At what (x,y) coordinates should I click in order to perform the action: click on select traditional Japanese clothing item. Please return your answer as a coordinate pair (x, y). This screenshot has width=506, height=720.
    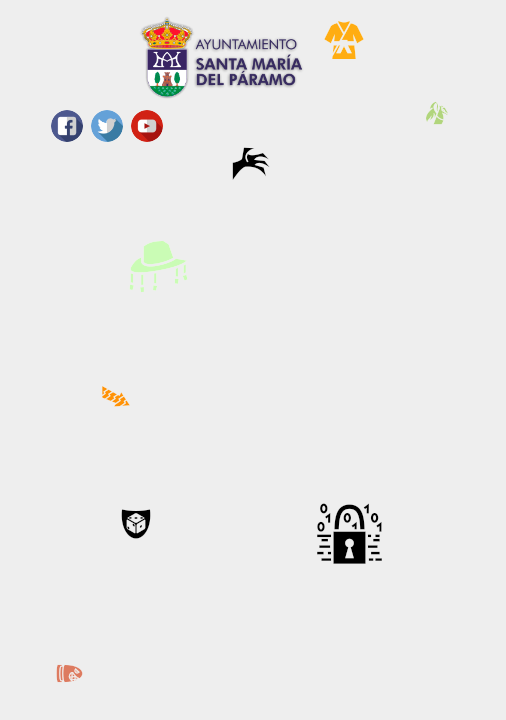
    Looking at the image, I should click on (344, 40).